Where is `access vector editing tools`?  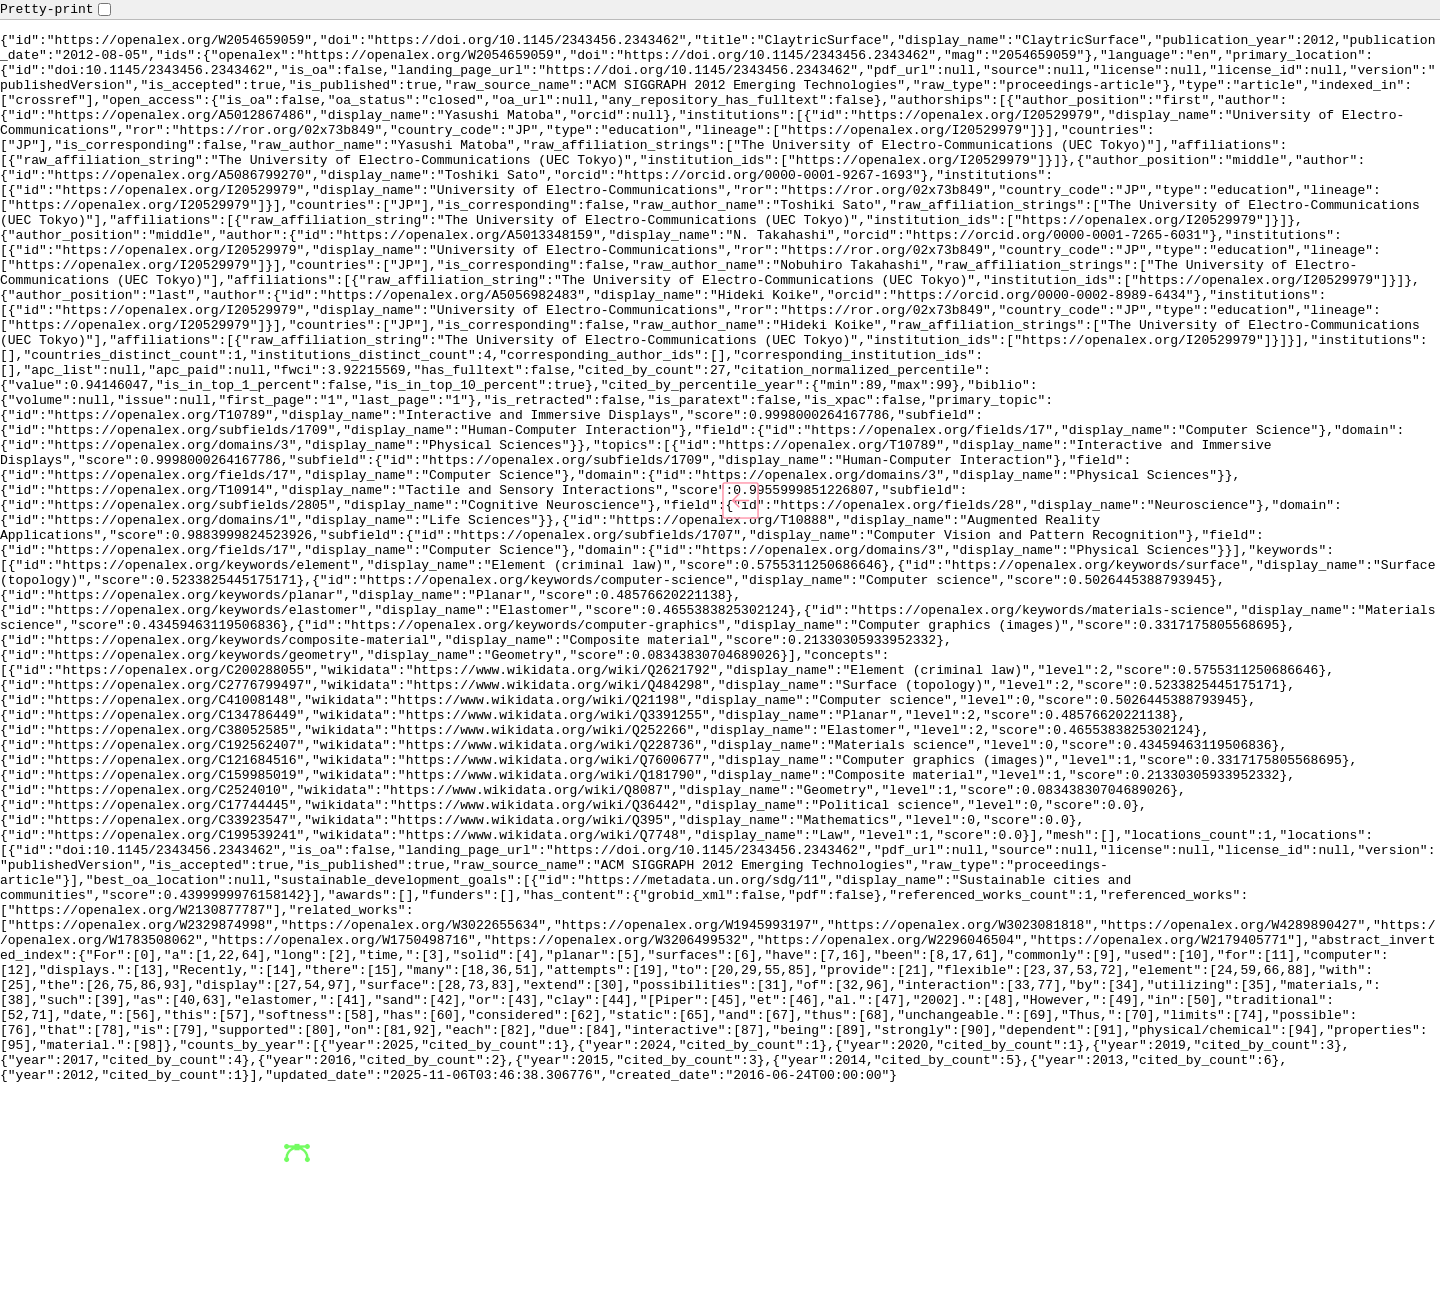
access vector editing tools is located at coordinates (297, 1153).